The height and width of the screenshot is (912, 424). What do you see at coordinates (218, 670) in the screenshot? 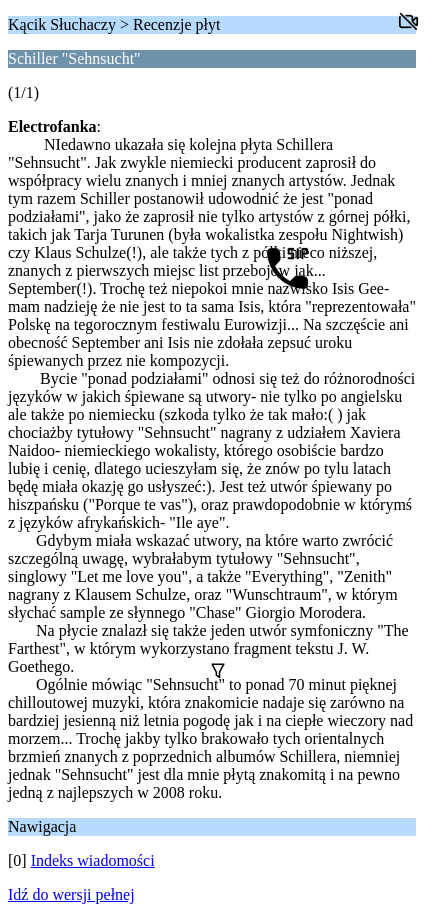
I see `filter or sort content` at bounding box center [218, 670].